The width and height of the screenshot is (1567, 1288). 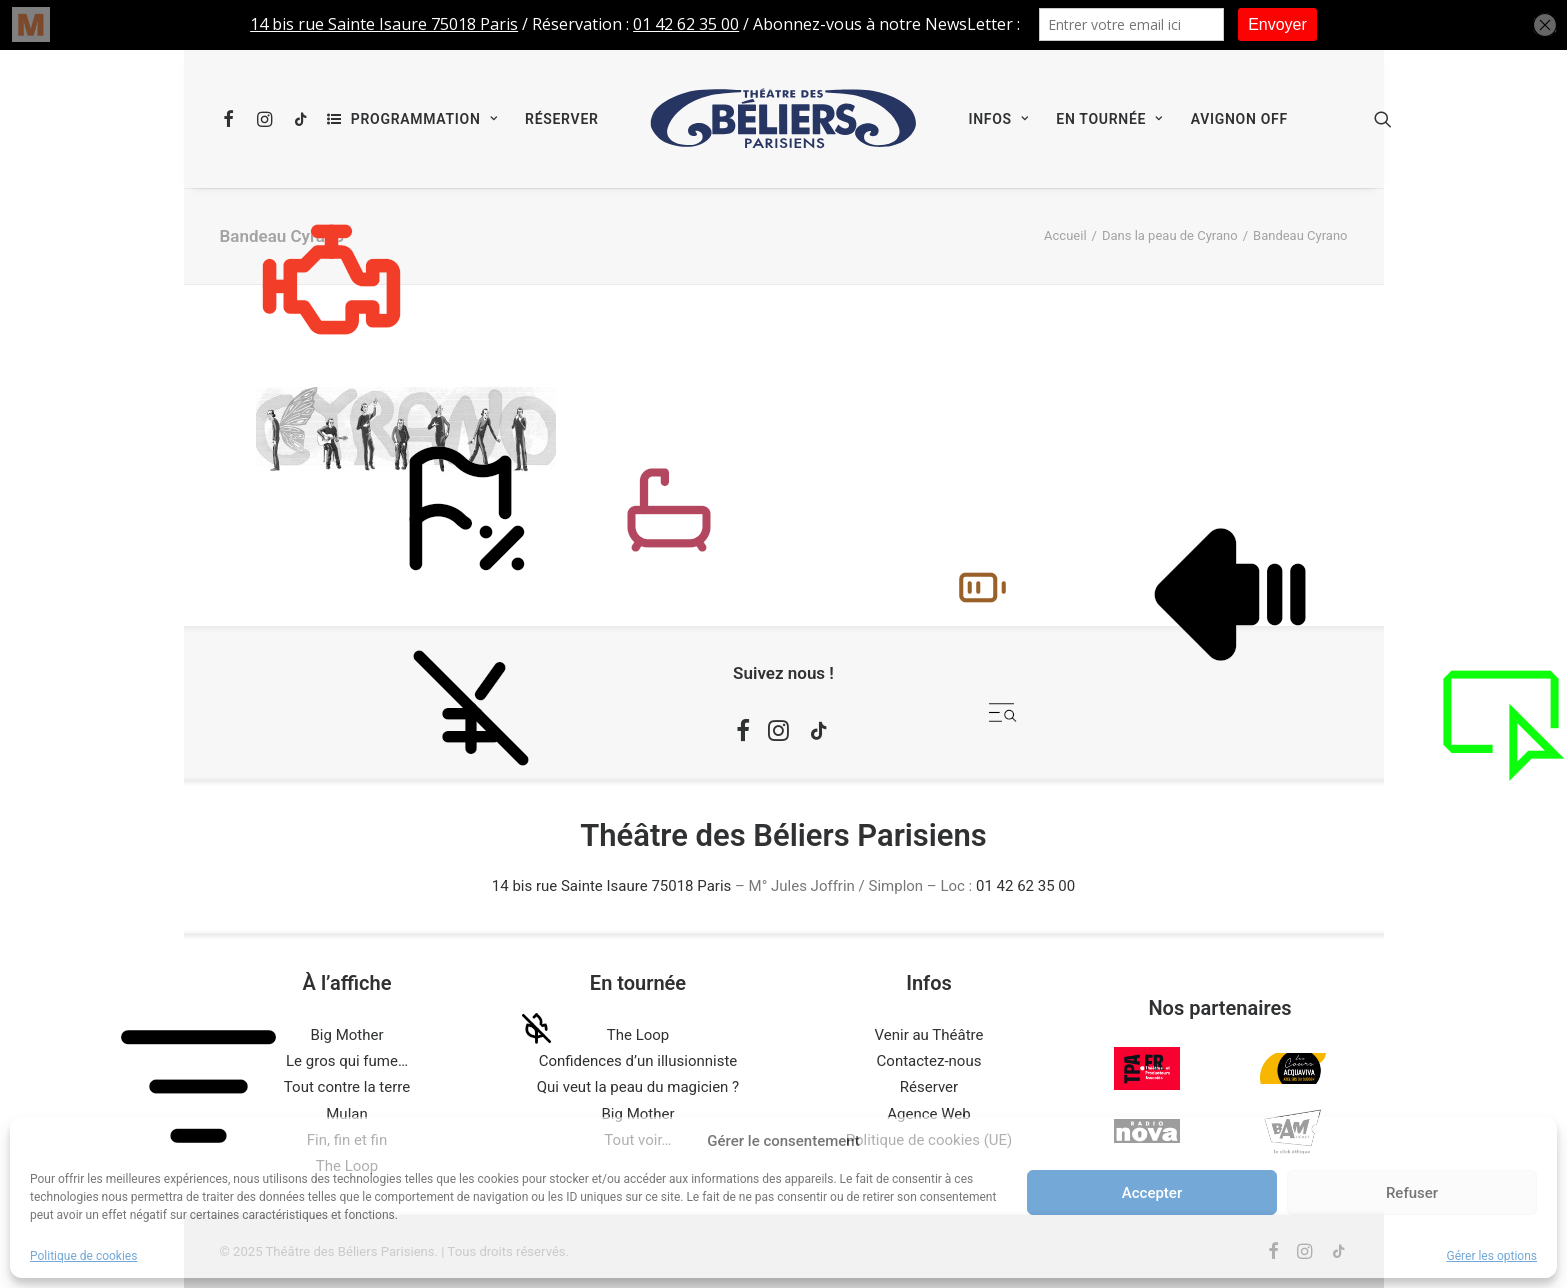 What do you see at coordinates (1228, 594) in the screenshot?
I see `go back to previous section` at bounding box center [1228, 594].